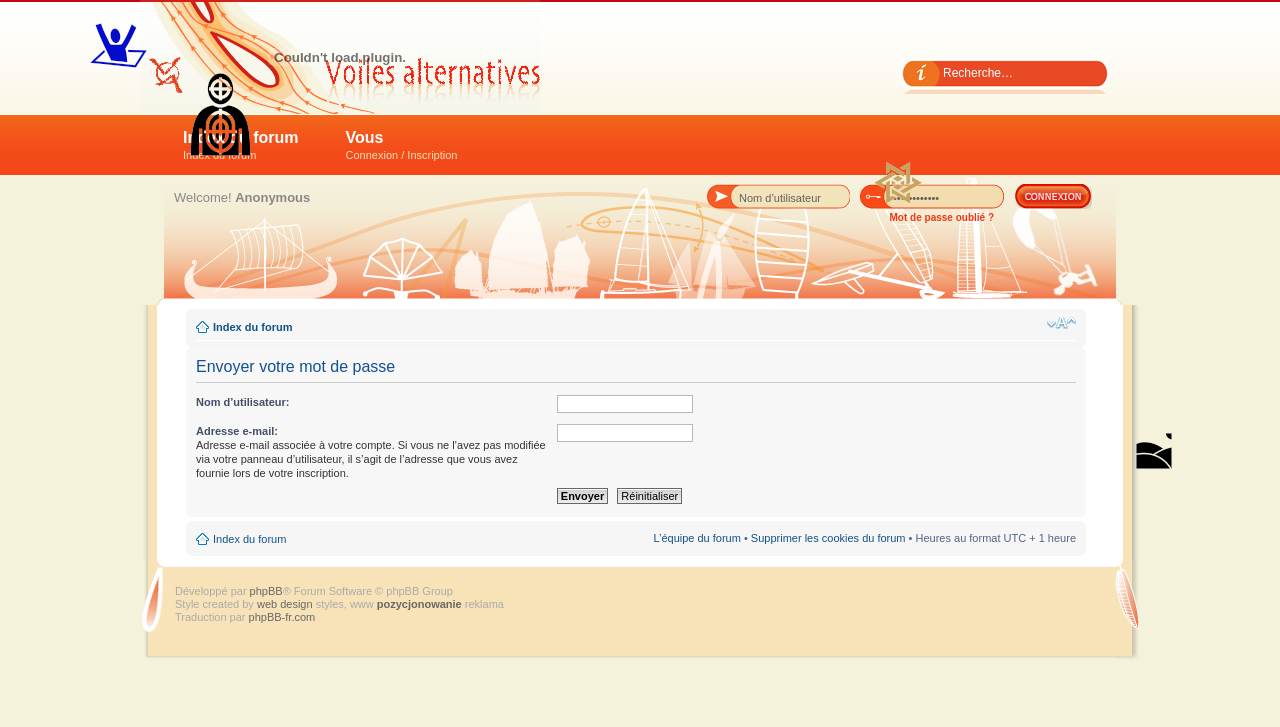 The image size is (1280, 727). Describe the element at coordinates (118, 45) in the screenshot. I see `access a hidden passage or secret area` at that location.